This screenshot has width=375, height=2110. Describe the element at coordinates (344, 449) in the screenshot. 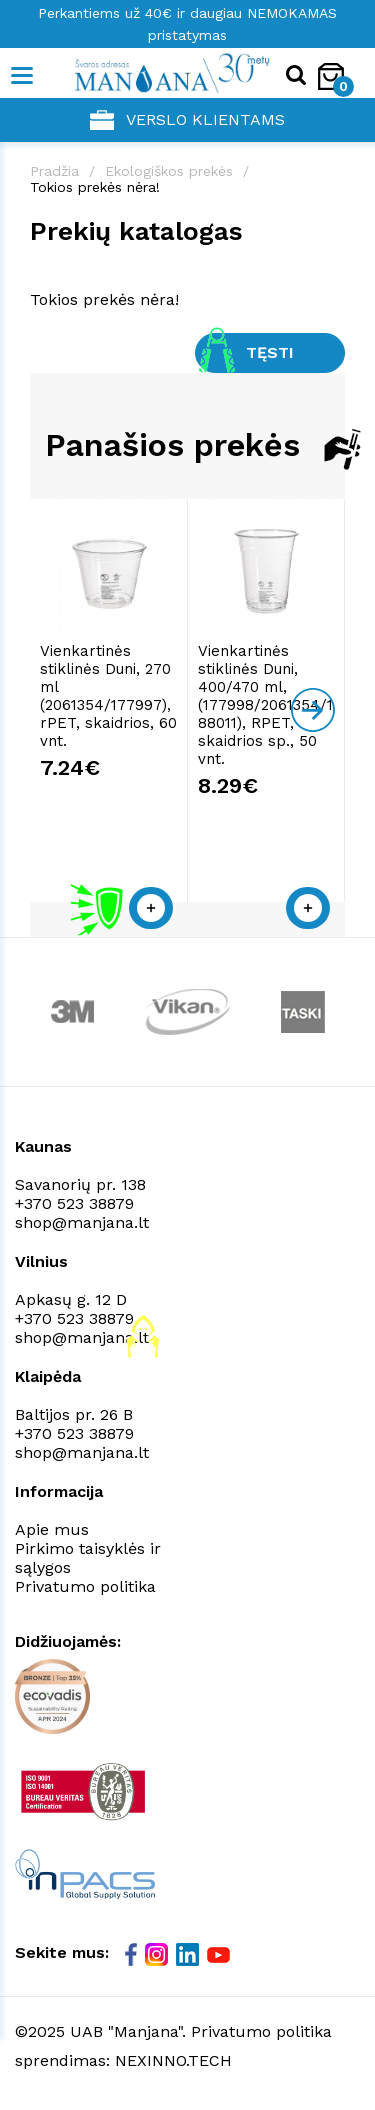

I see `conduct a science experiment or lab test` at that location.